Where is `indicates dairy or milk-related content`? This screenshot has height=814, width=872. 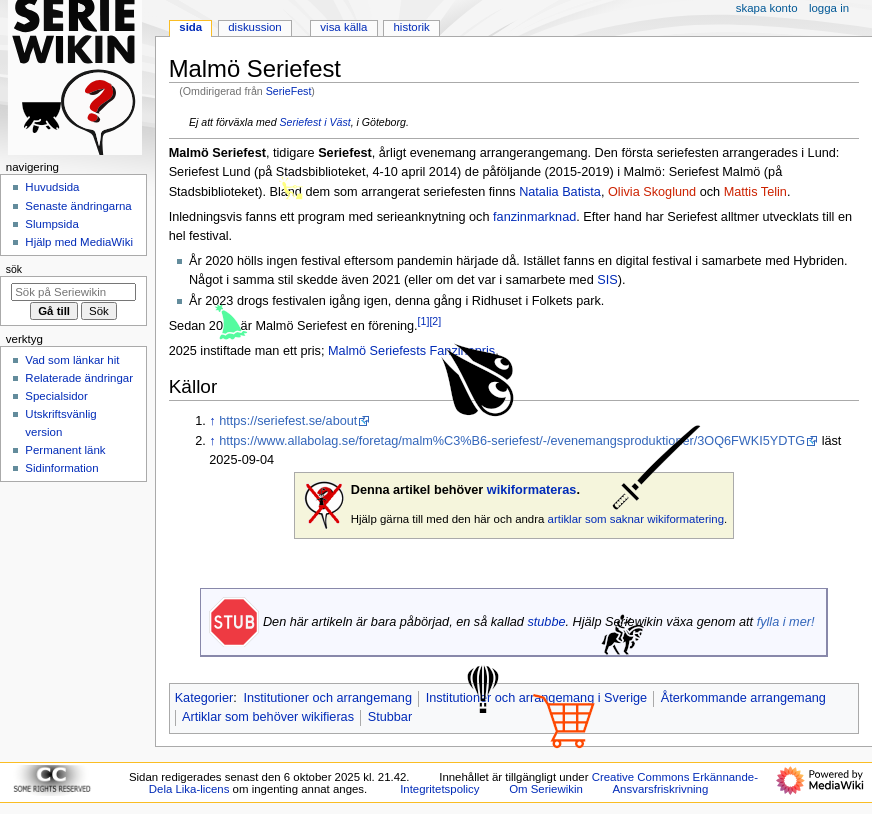 indicates dairy or milk-related content is located at coordinates (41, 121).